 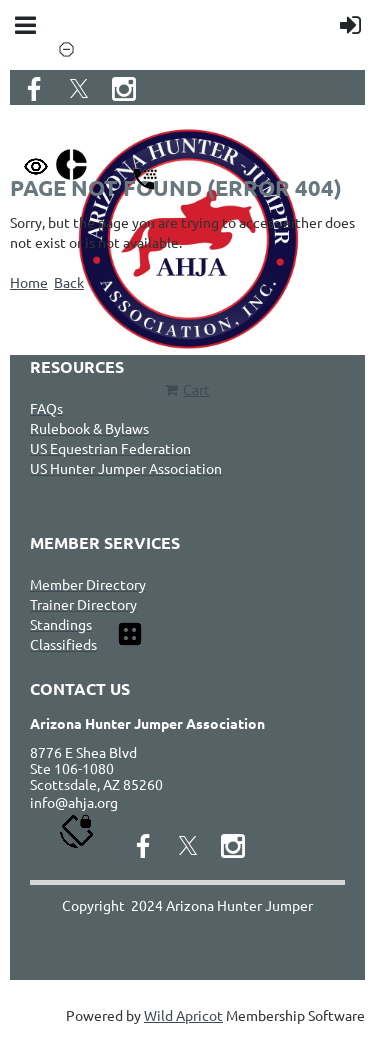 I want to click on toggle visibility of an item, so click(x=36, y=167).